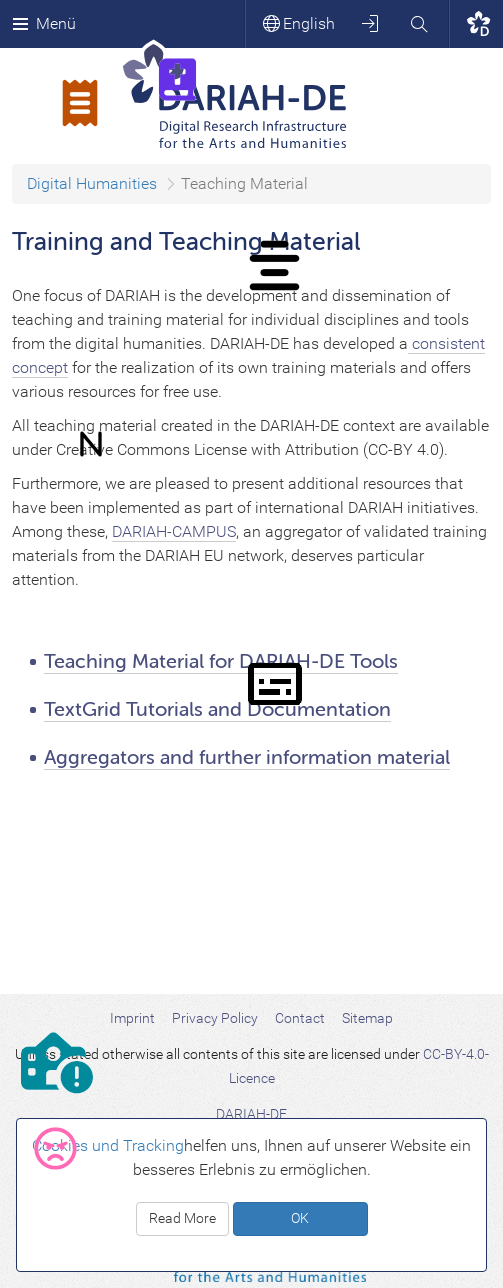 This screenshot has width=503, height=1288. Describe the element at coordinates (57, 1061) in the screenshot. I see `school alert or warning notification` at that location.